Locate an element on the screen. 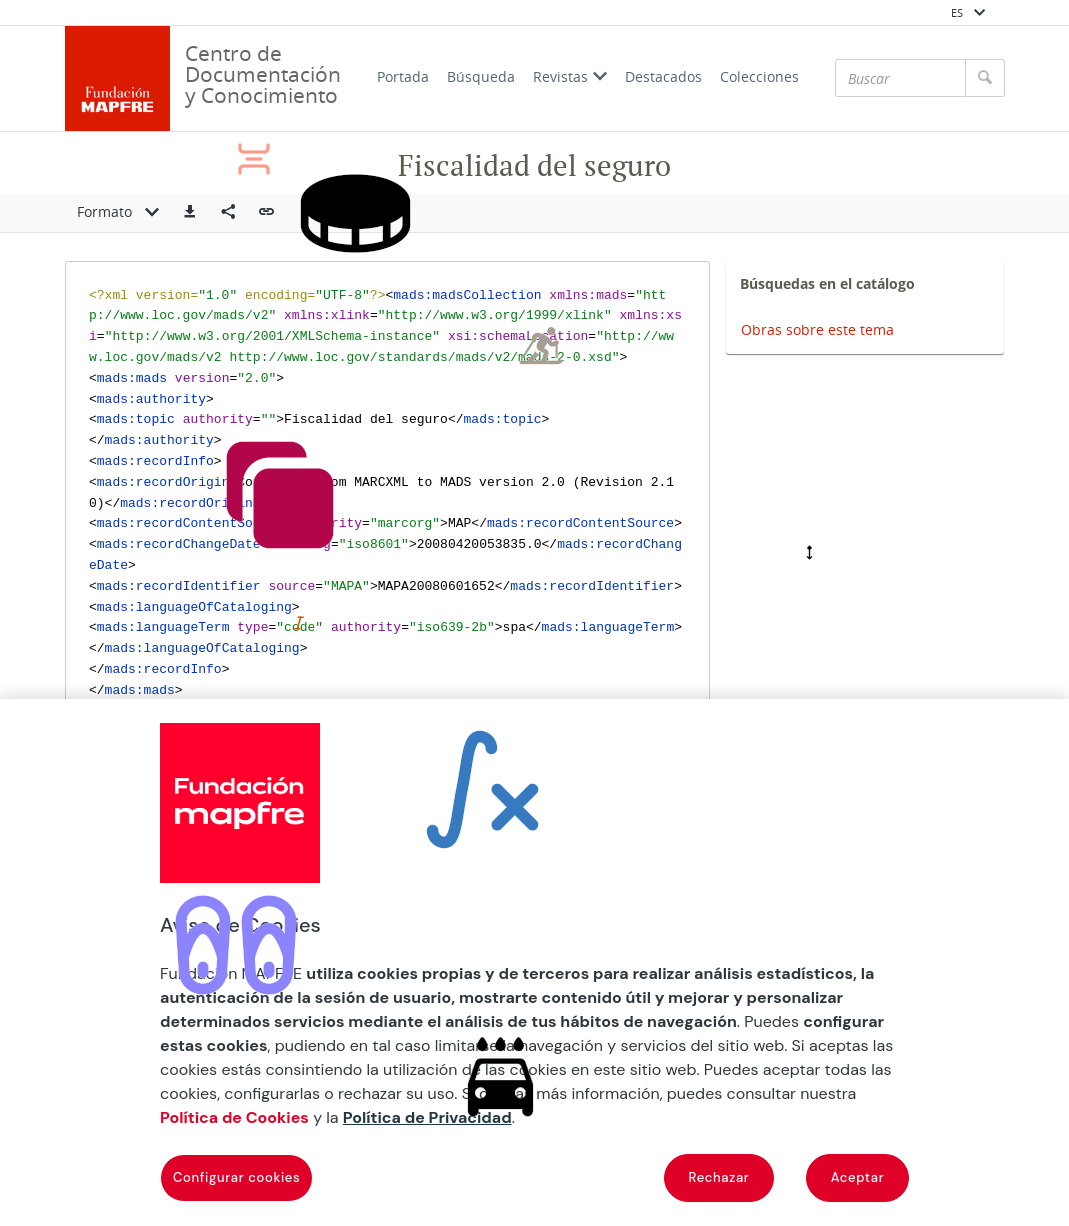 This screenshot has height=1226, width=1069. browse beach or summer footwear is located at coordinates (236, 945).